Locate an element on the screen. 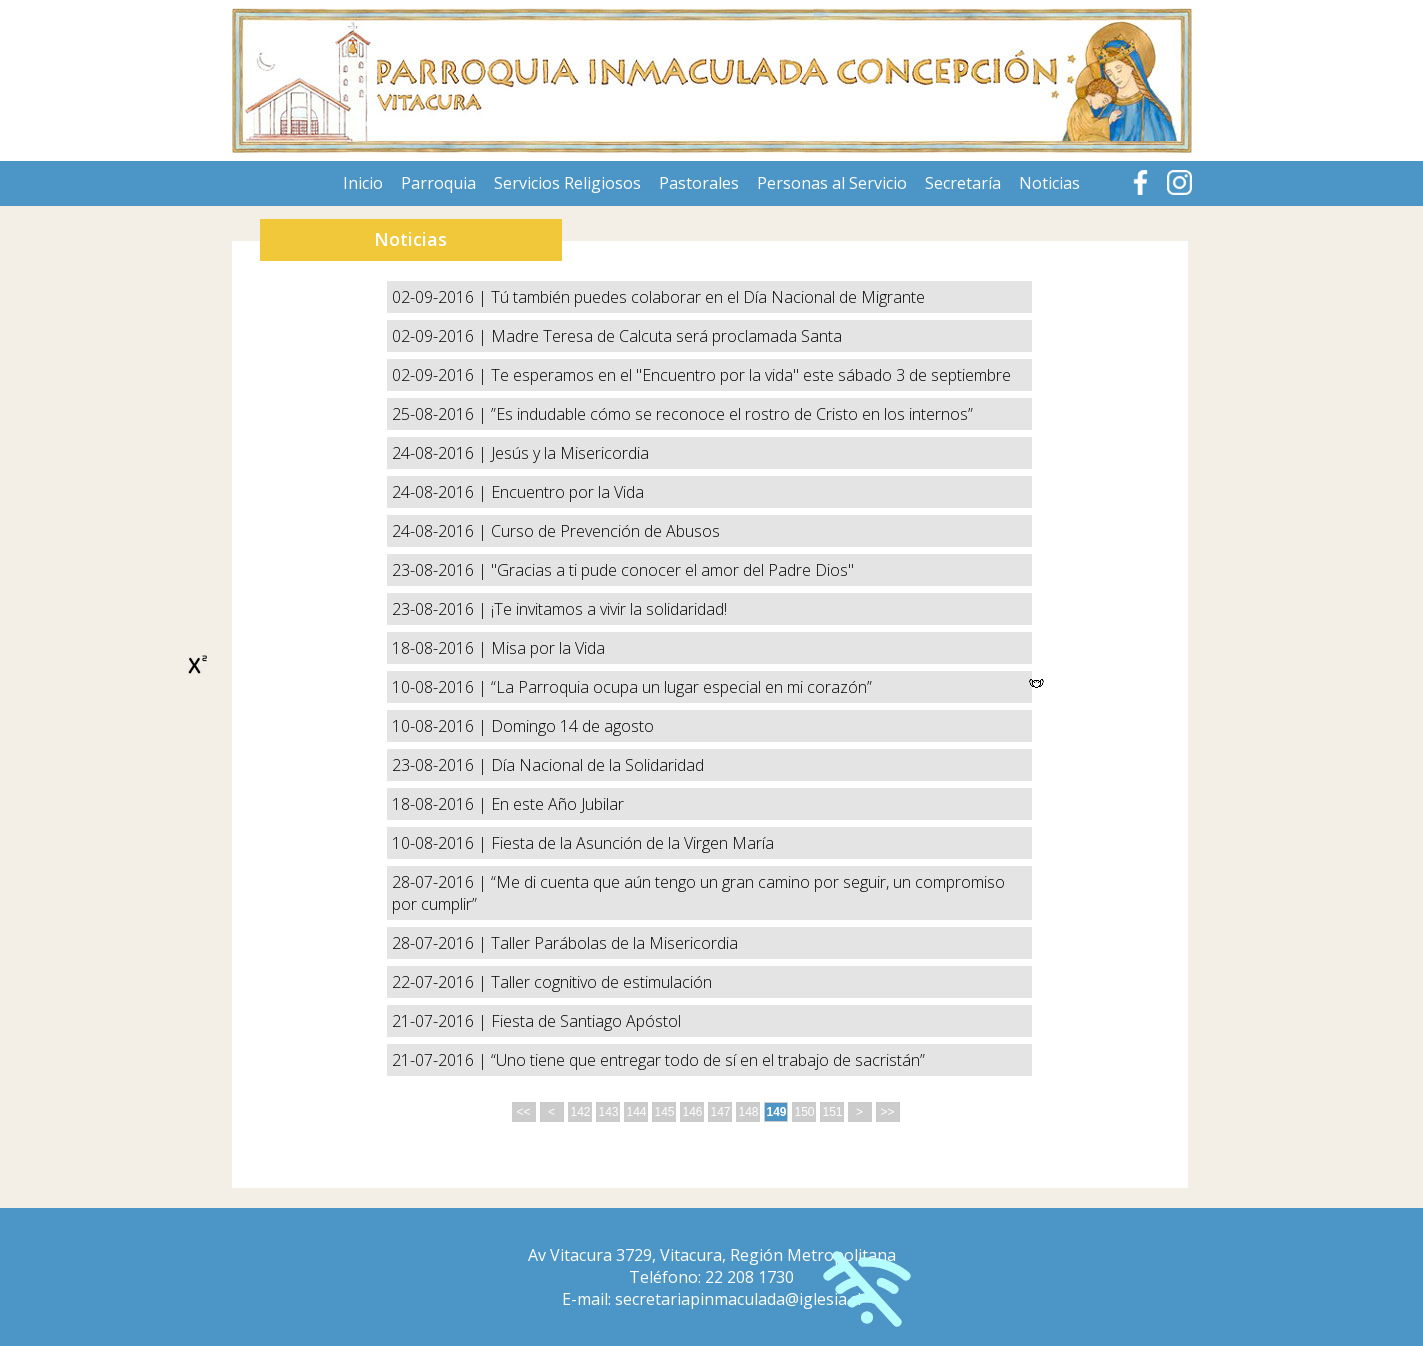 Image resolution: width=1423 pixels, height=1346 pixels. indicates face mask required is located at coordinates (1036, 683).